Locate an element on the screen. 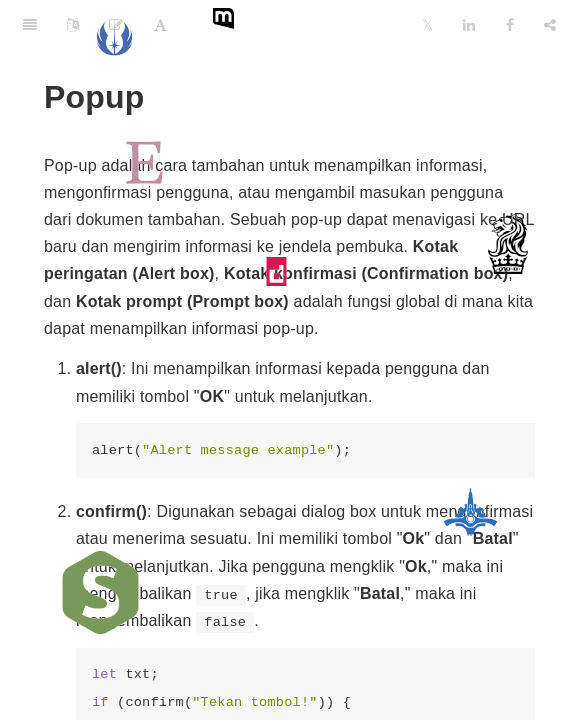 Image resolution: width=579 pixels, height=720 pixels. the ritz-carlton hotel brand logo is located at coordinates (508, 244).